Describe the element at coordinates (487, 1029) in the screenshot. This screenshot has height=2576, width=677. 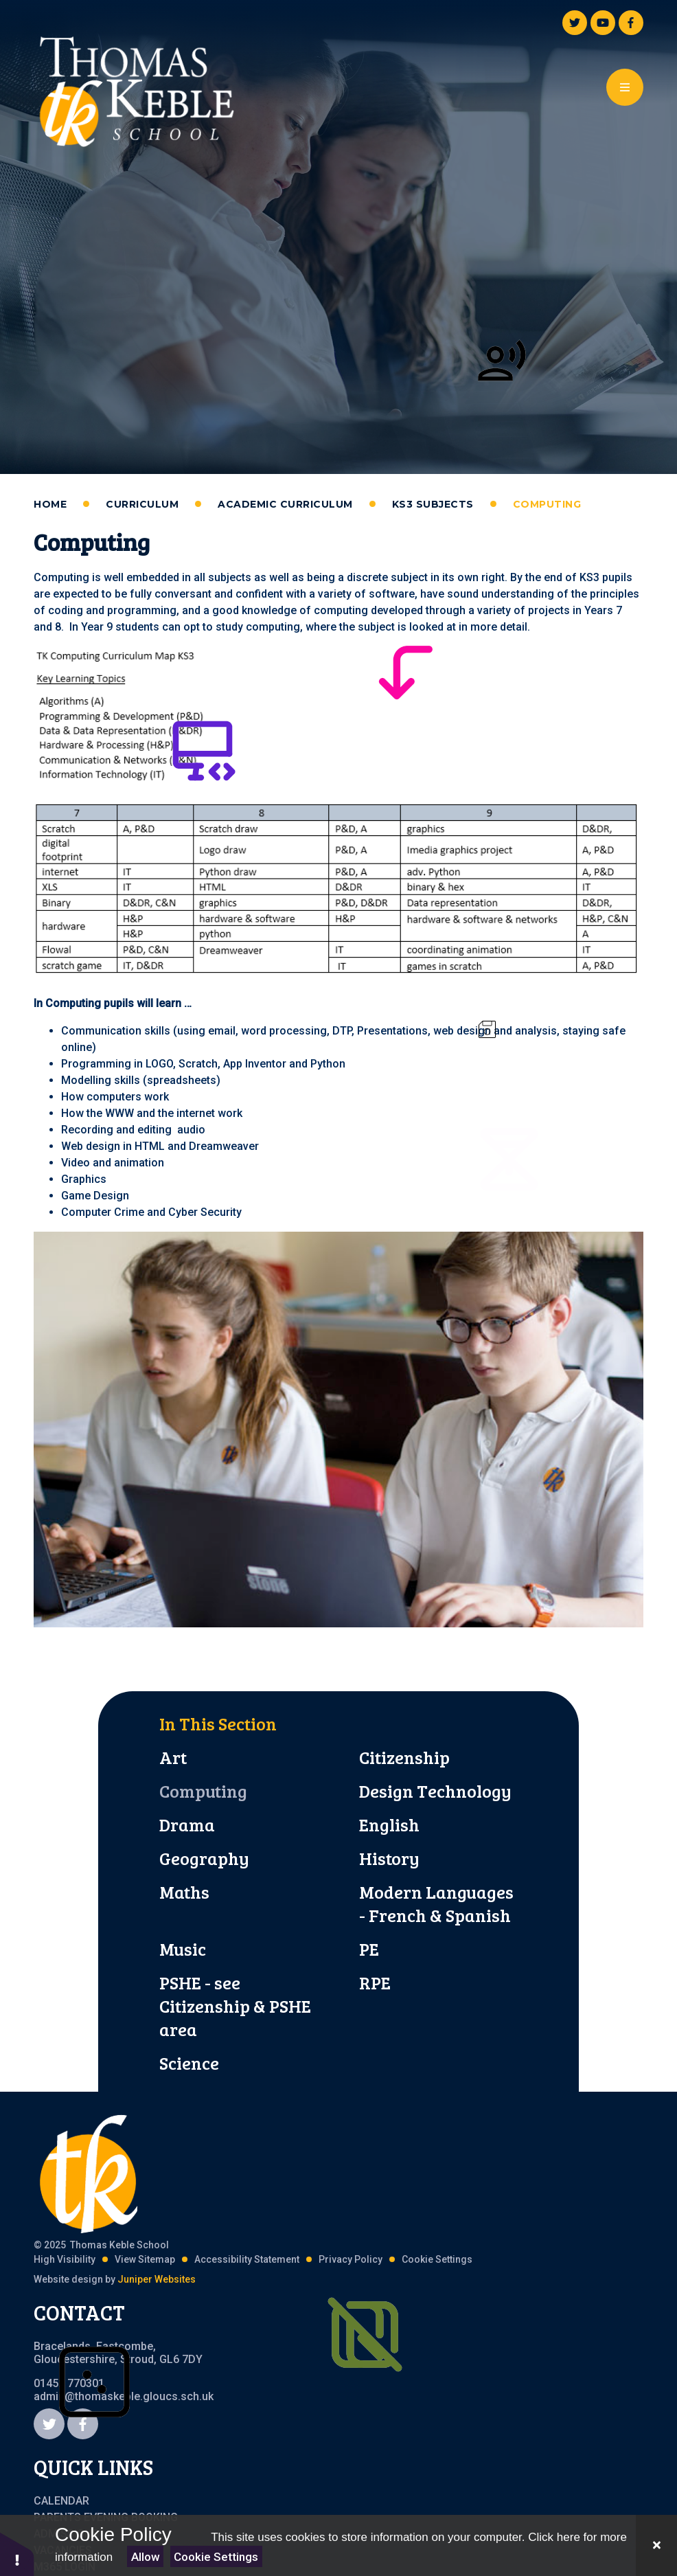
I see `save current file or document` at that location.